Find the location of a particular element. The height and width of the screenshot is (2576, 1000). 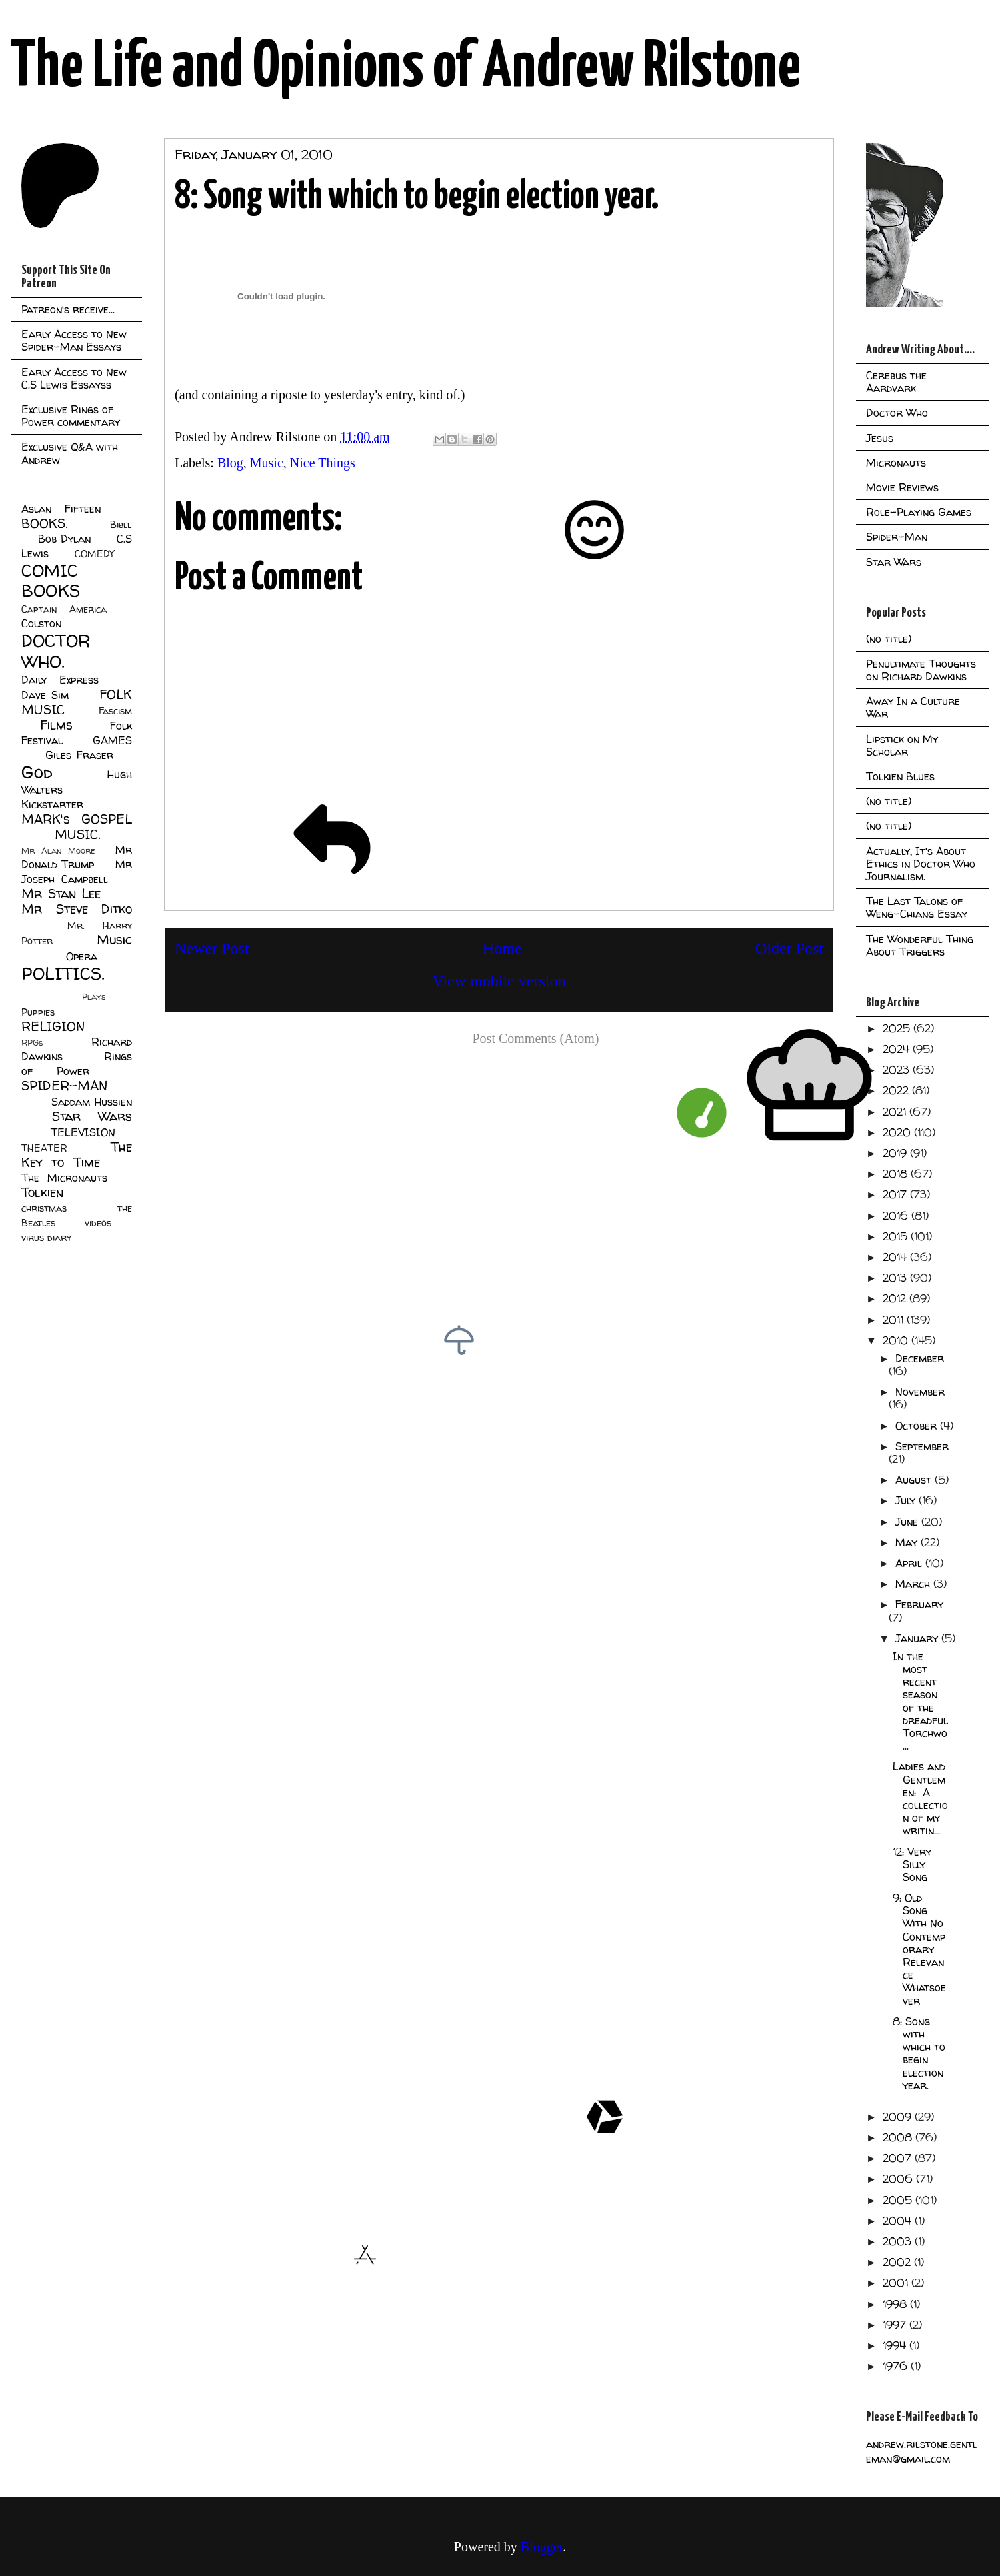

add a positive reaction or emoji is located at coordinates (594, 529).